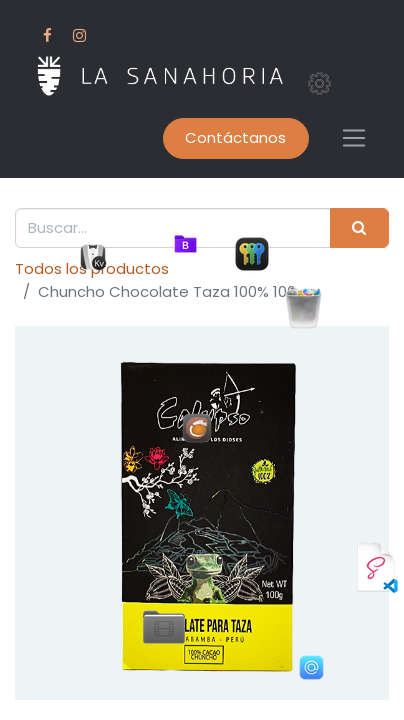  Describe the element at coordinates (185, 244) in the screenshot. I see `folder containing bootstrap framework files` at that location.